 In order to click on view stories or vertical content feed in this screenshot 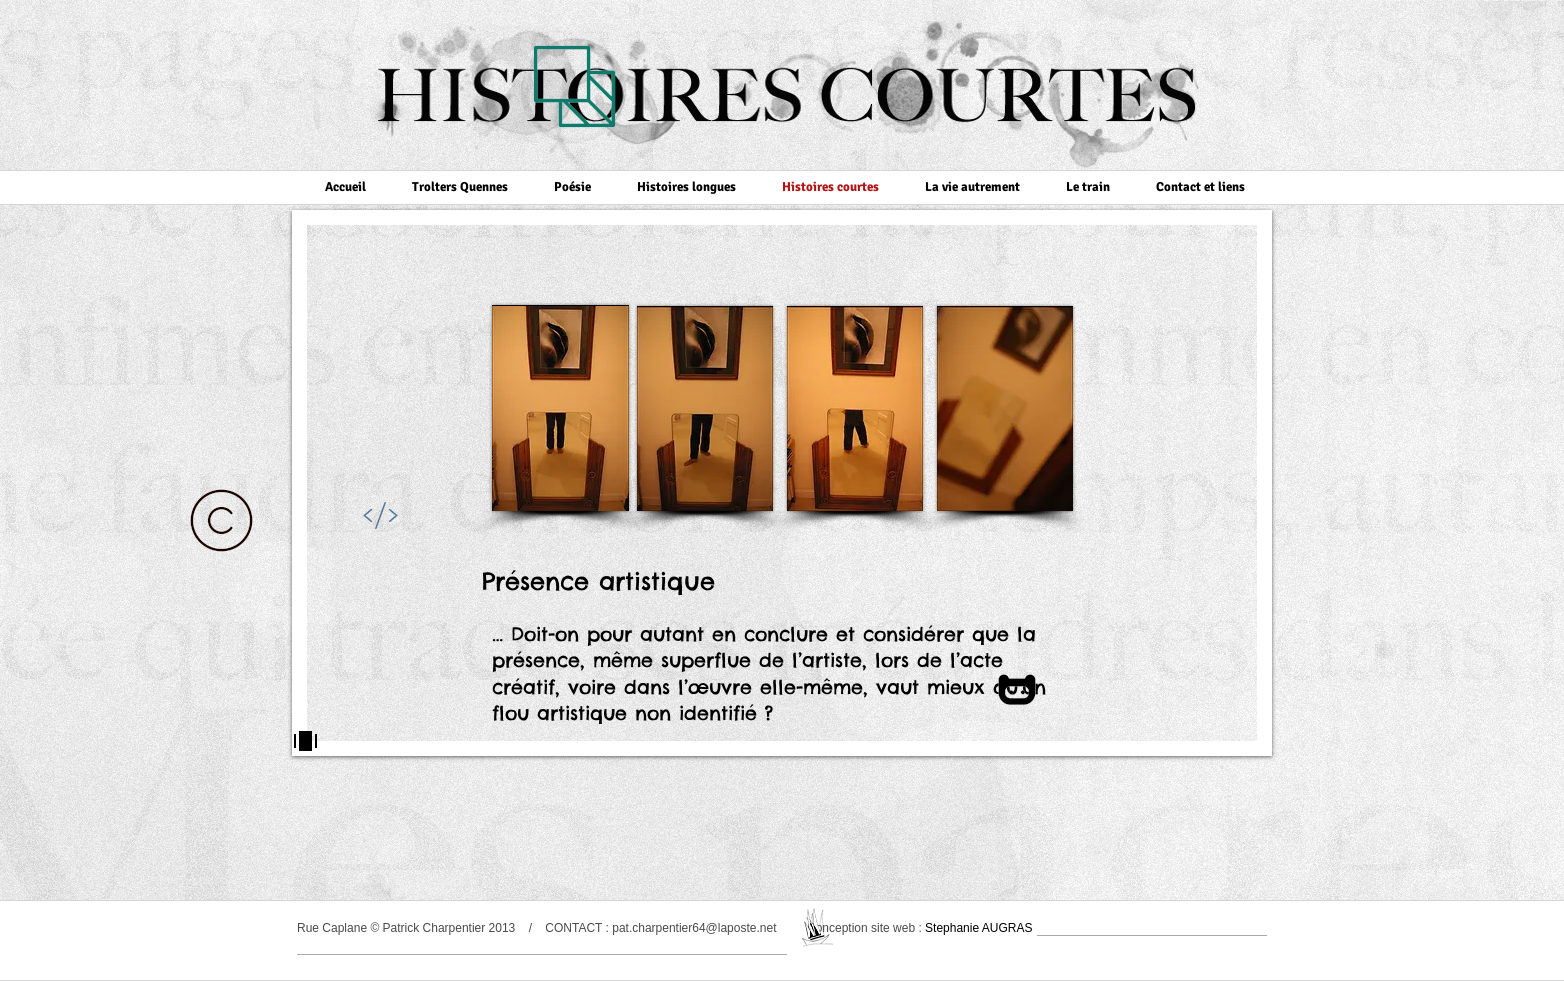, I will do `click(305, 741)`.